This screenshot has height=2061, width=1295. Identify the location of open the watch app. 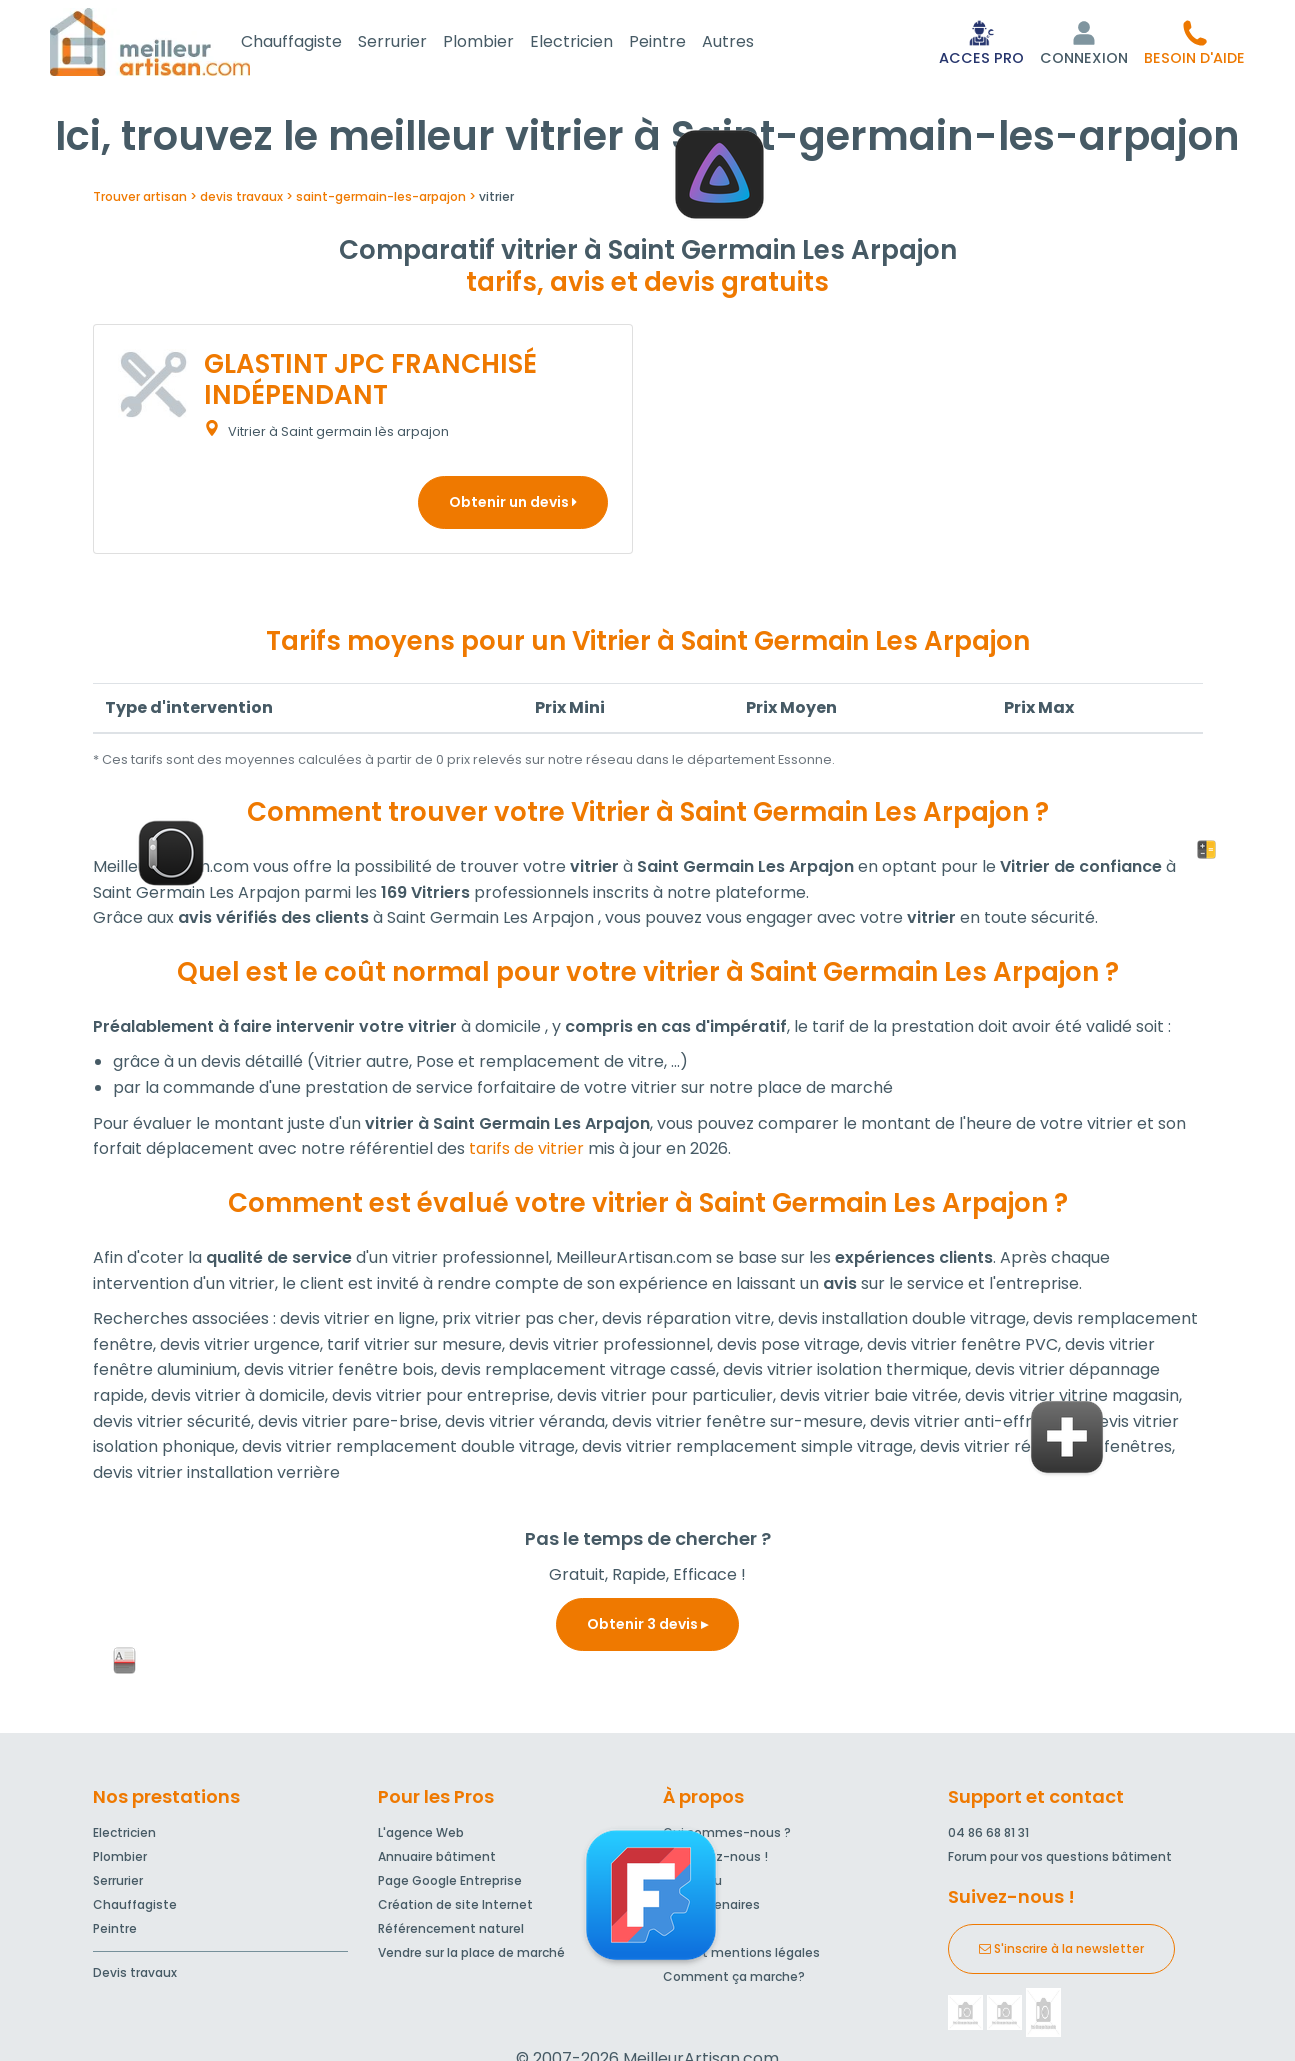
(171, 853).